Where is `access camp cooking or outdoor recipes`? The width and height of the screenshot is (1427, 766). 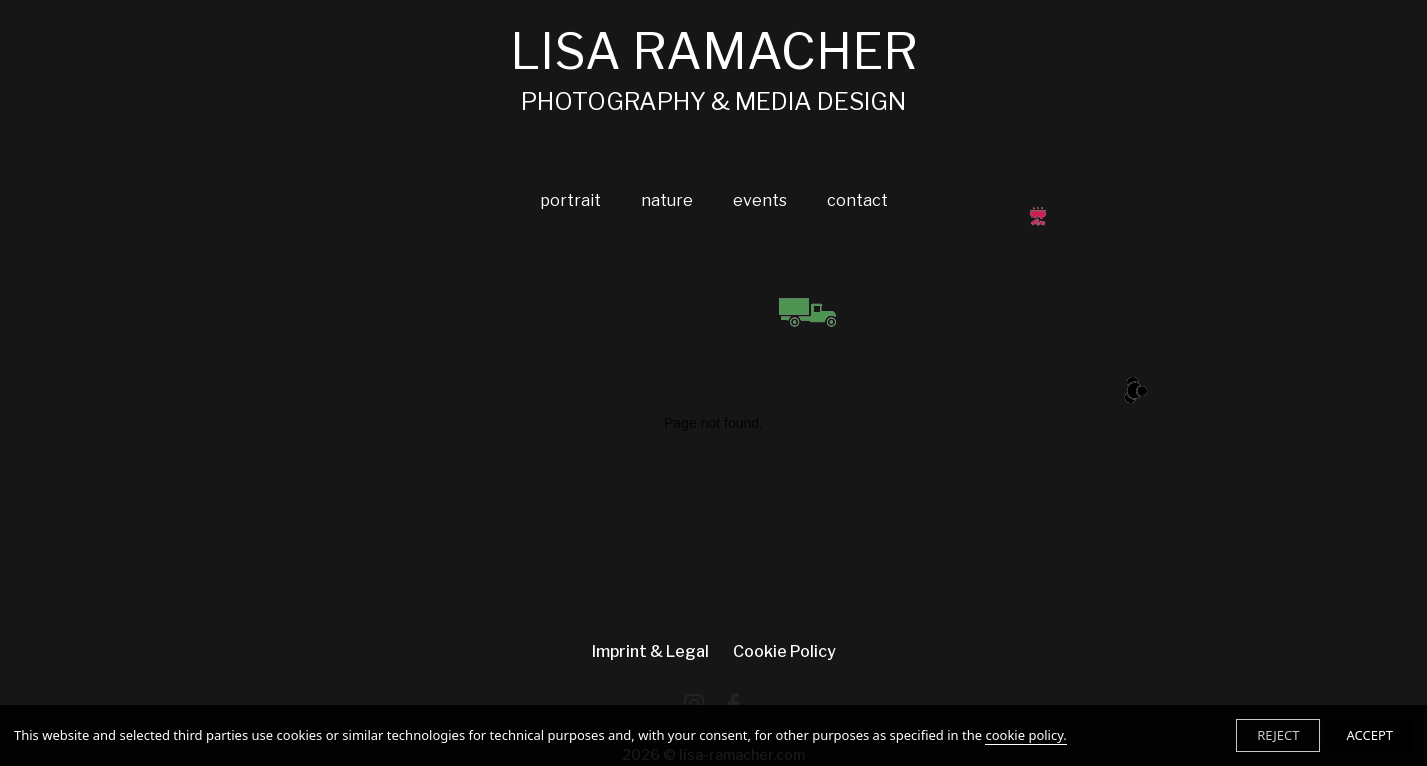 access camp cooking or outdoor recipes is located at coordinates (1038, 216).